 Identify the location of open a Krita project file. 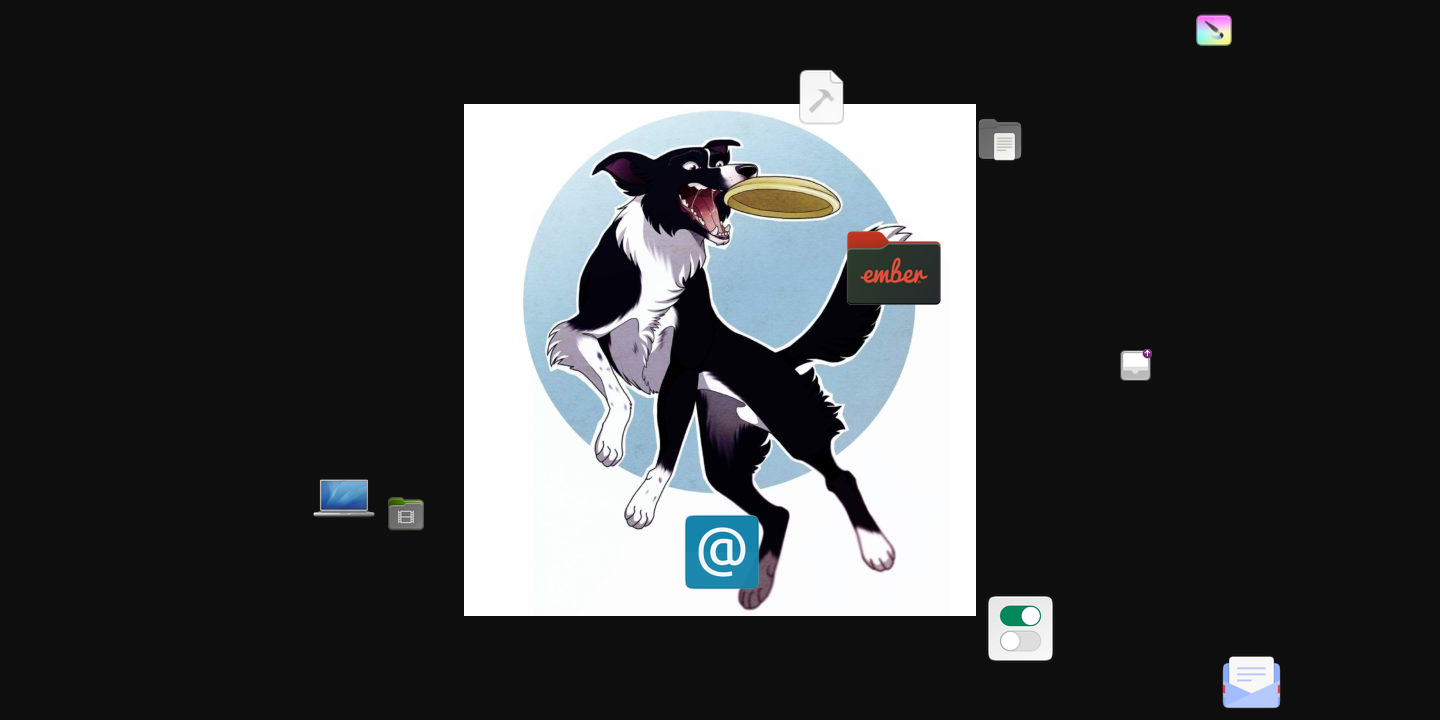
(1214, 29).